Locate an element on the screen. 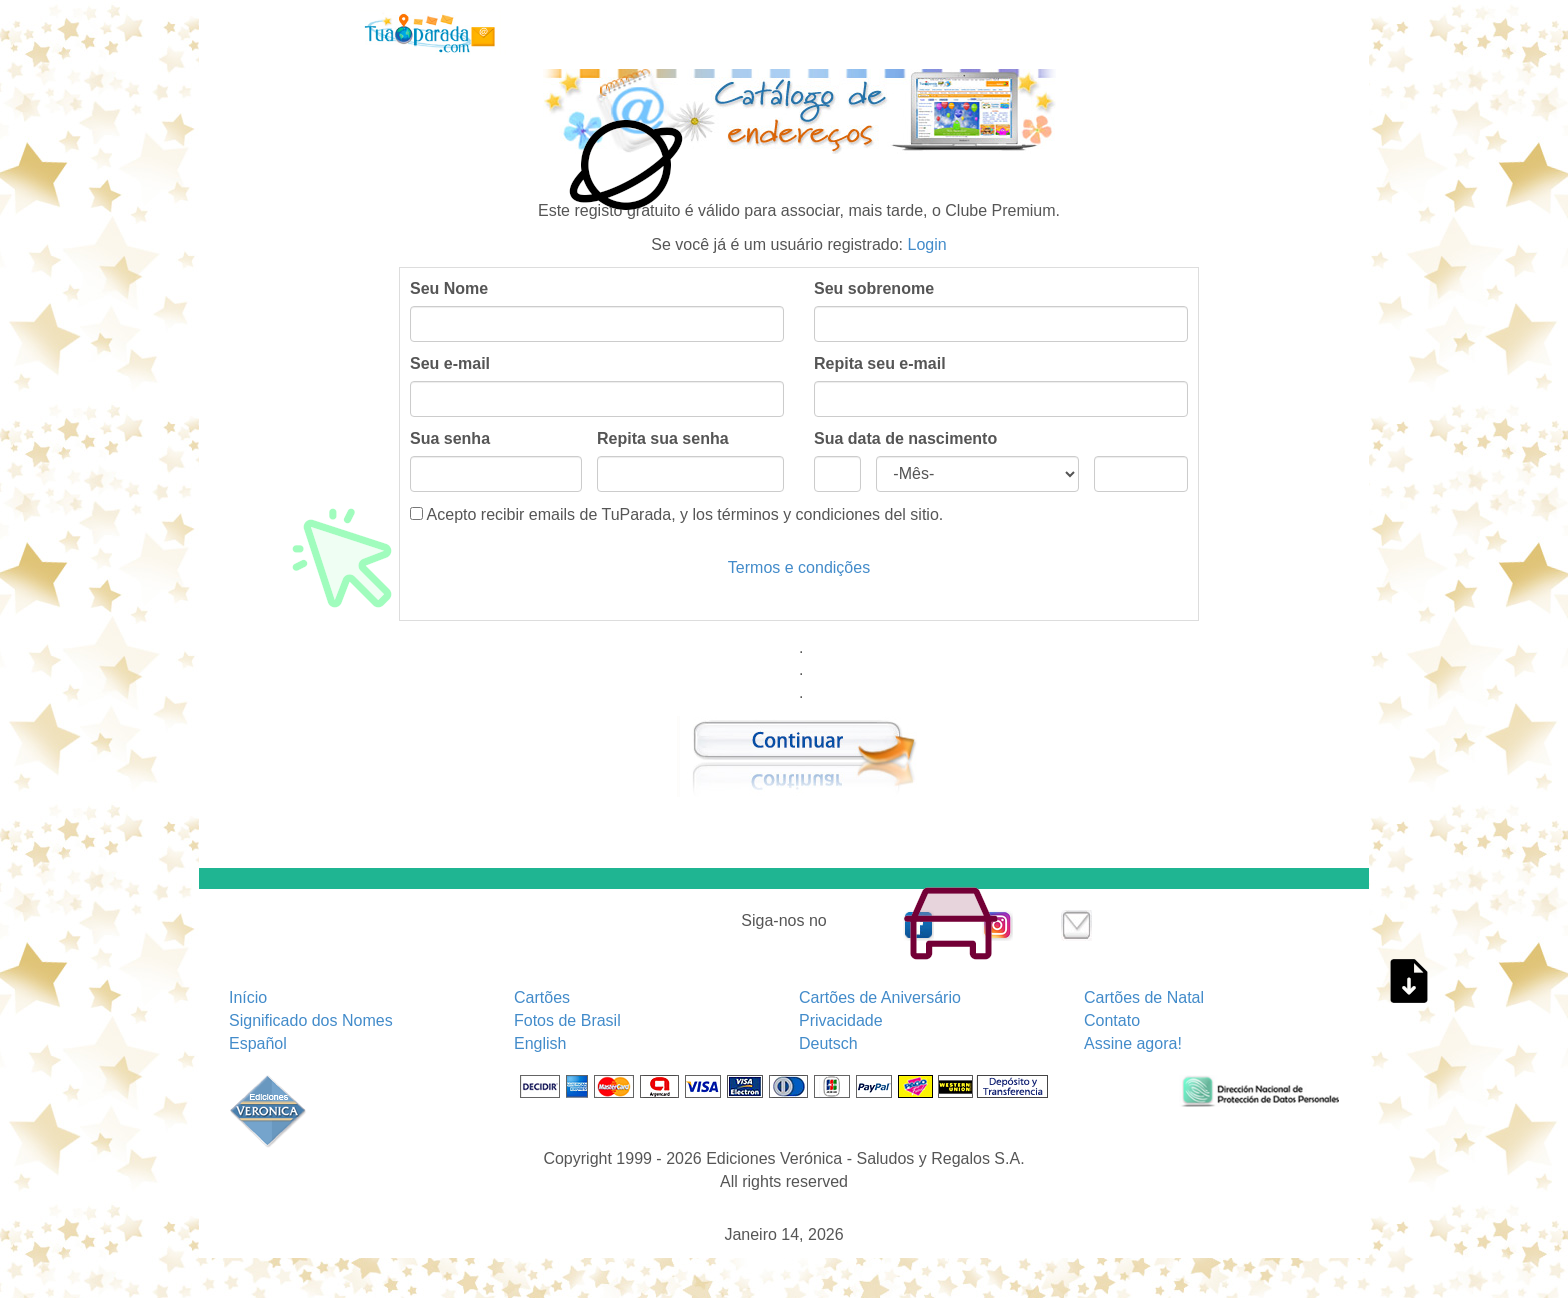 The height and width of the screenshot is (1298, 1568). click or tap to interact is located at coordinates (347, 563).